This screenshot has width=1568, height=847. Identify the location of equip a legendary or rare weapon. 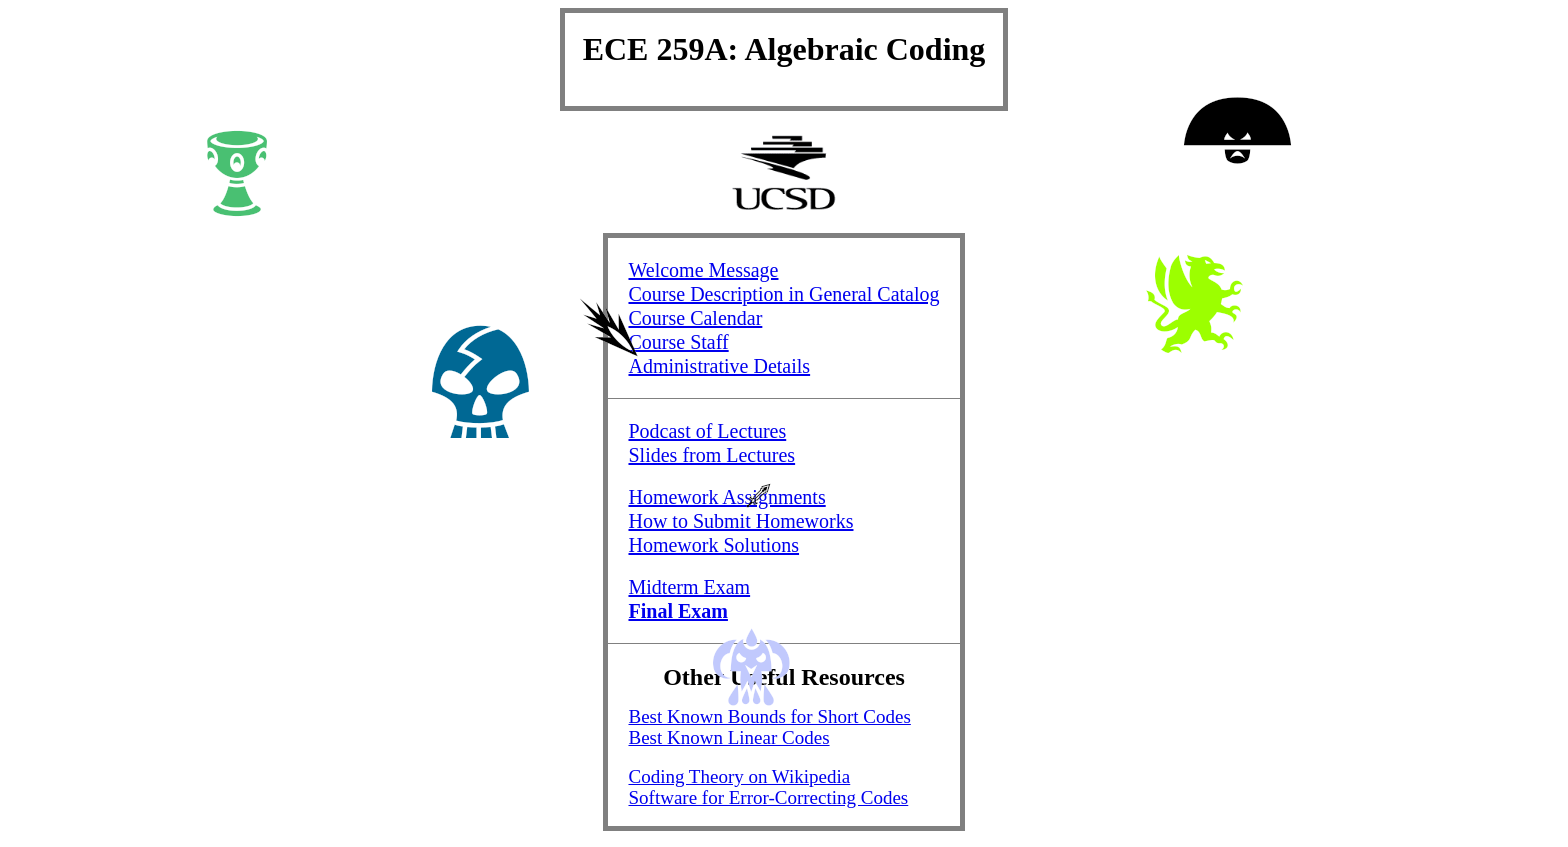
(758, 495).